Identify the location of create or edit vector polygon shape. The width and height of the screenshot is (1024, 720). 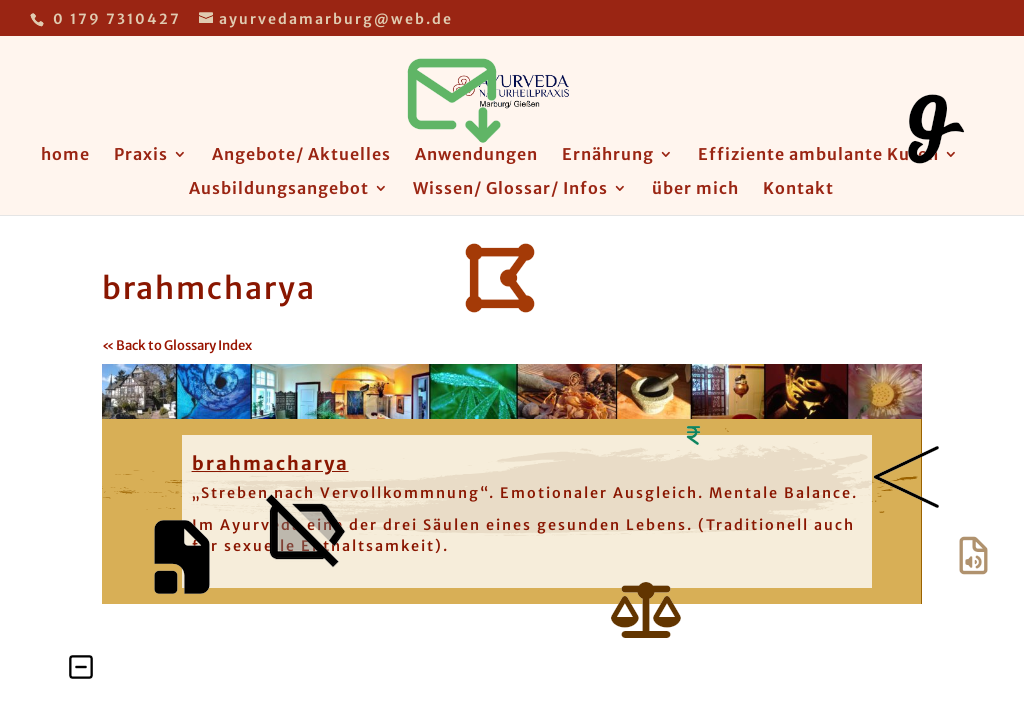
(500, 278).